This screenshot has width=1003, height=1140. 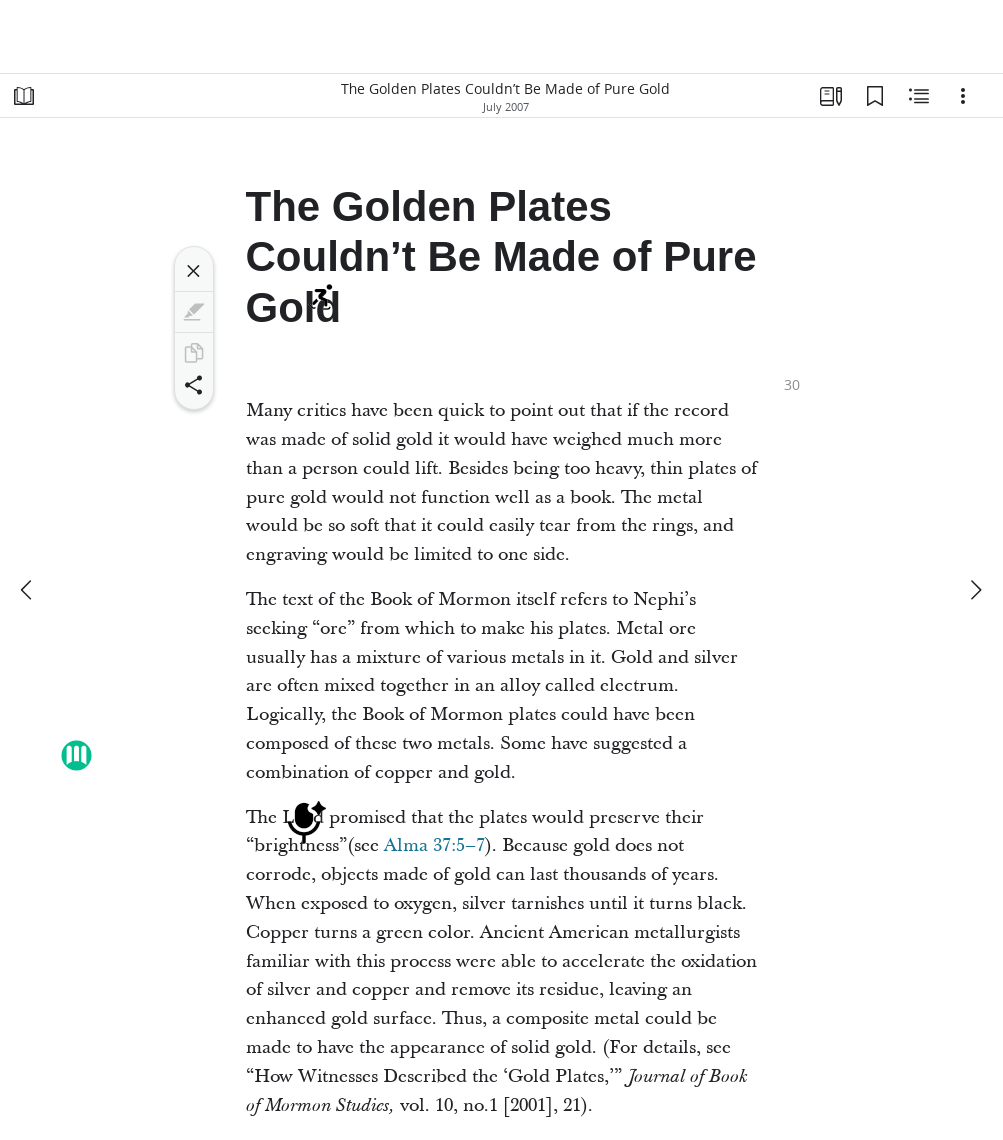 I want to click on mizuni brand logo, so click(x=76, y=755).